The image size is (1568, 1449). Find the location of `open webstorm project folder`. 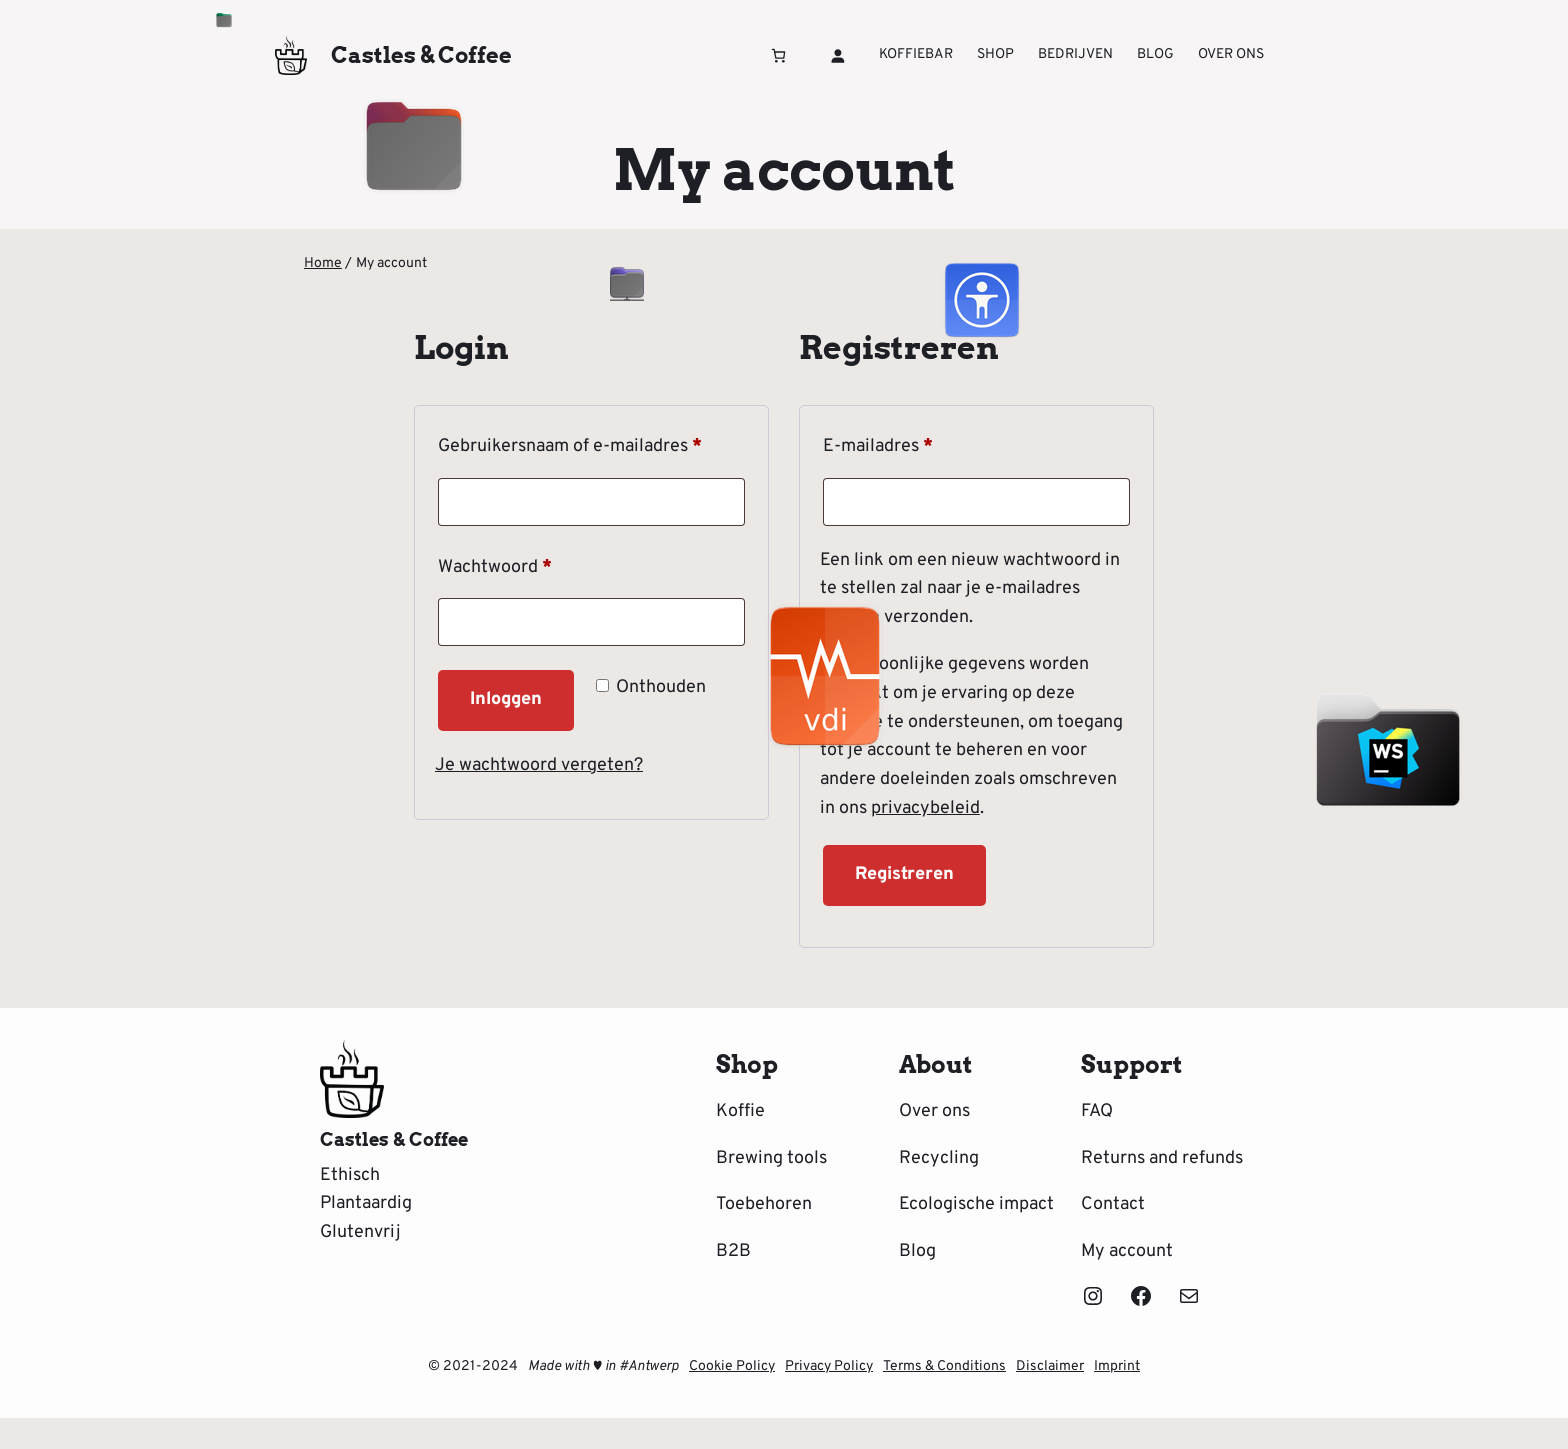

open webstorm project folder is located at coordinates (1387, 753).